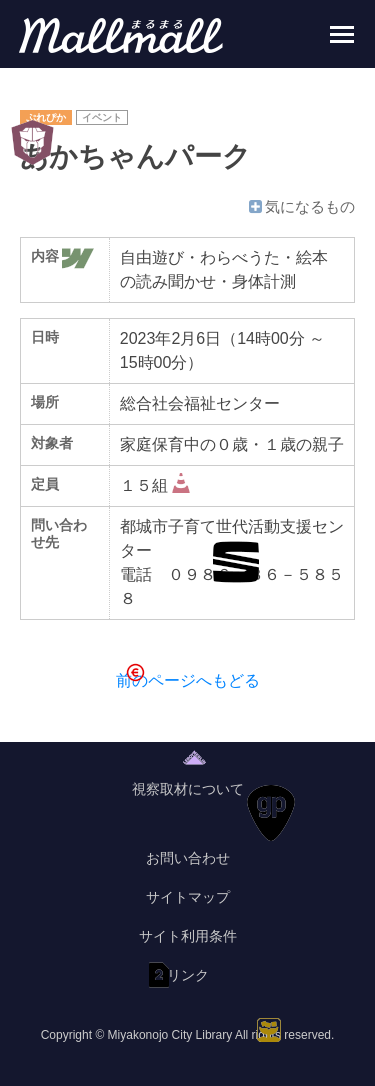 This screenshot has height=1086, width=375. I want to click on view euro currency balance, so click(135, 672).